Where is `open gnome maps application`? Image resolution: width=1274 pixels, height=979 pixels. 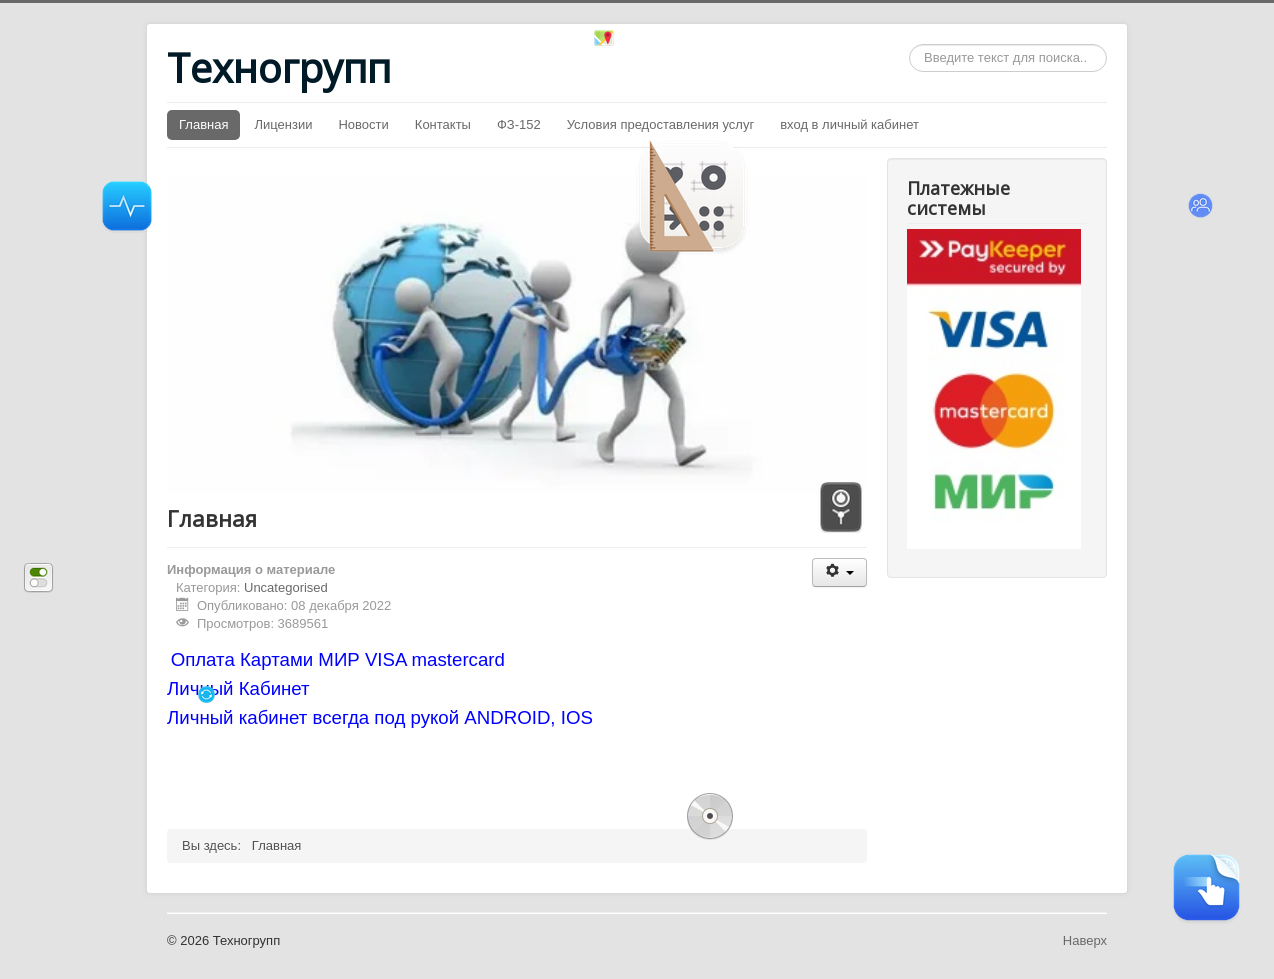
open gnome maps application is located at coordinates (604, 38).